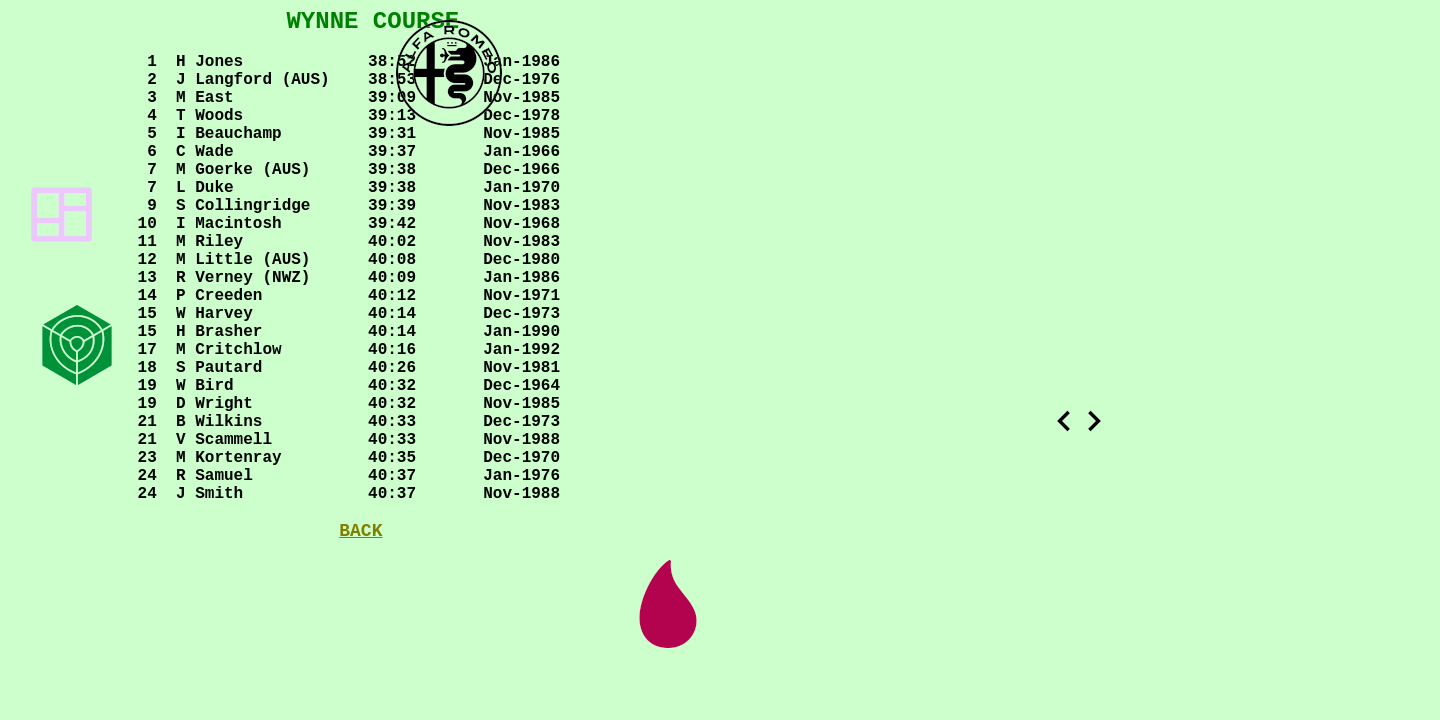  I want to click on elixir programming language logo, so click(668, 604).